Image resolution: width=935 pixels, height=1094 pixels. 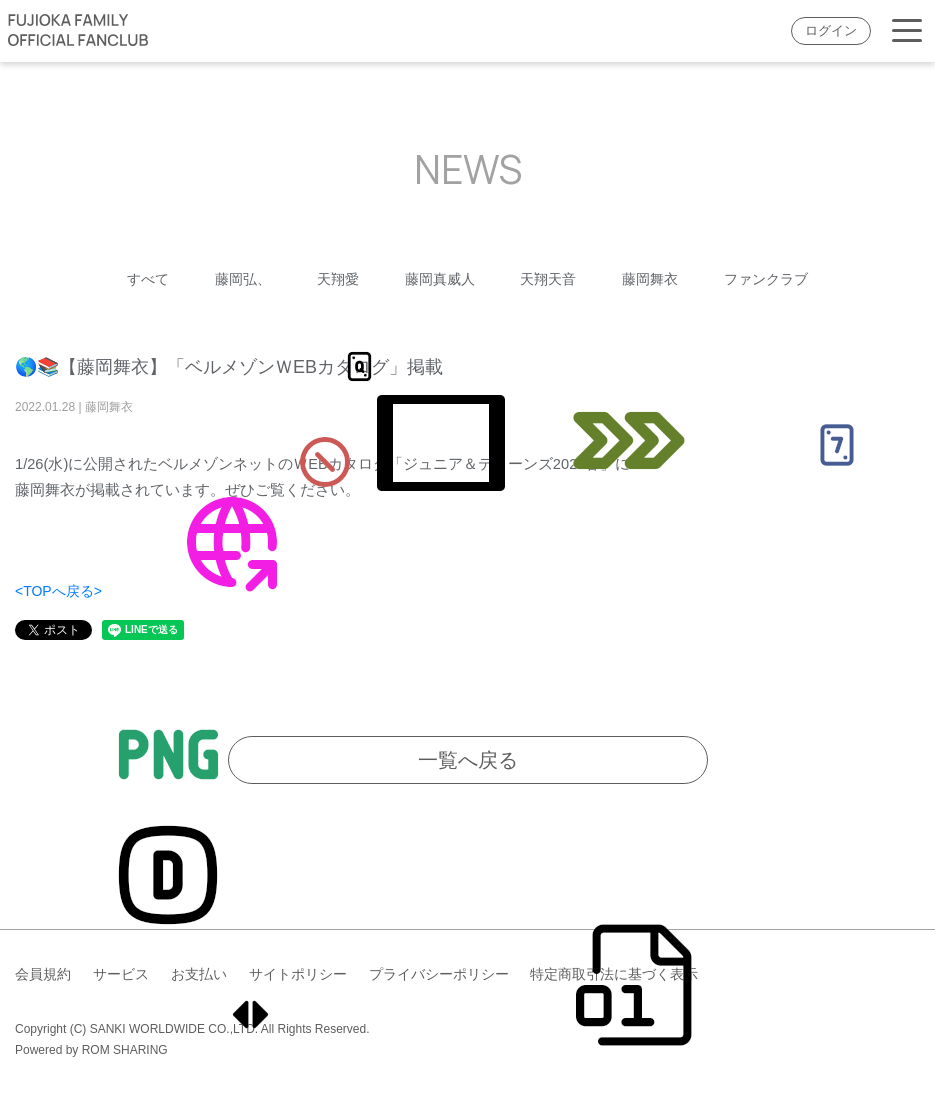 I want to click on inertia.js framework logo, so click(x=627, y=440).